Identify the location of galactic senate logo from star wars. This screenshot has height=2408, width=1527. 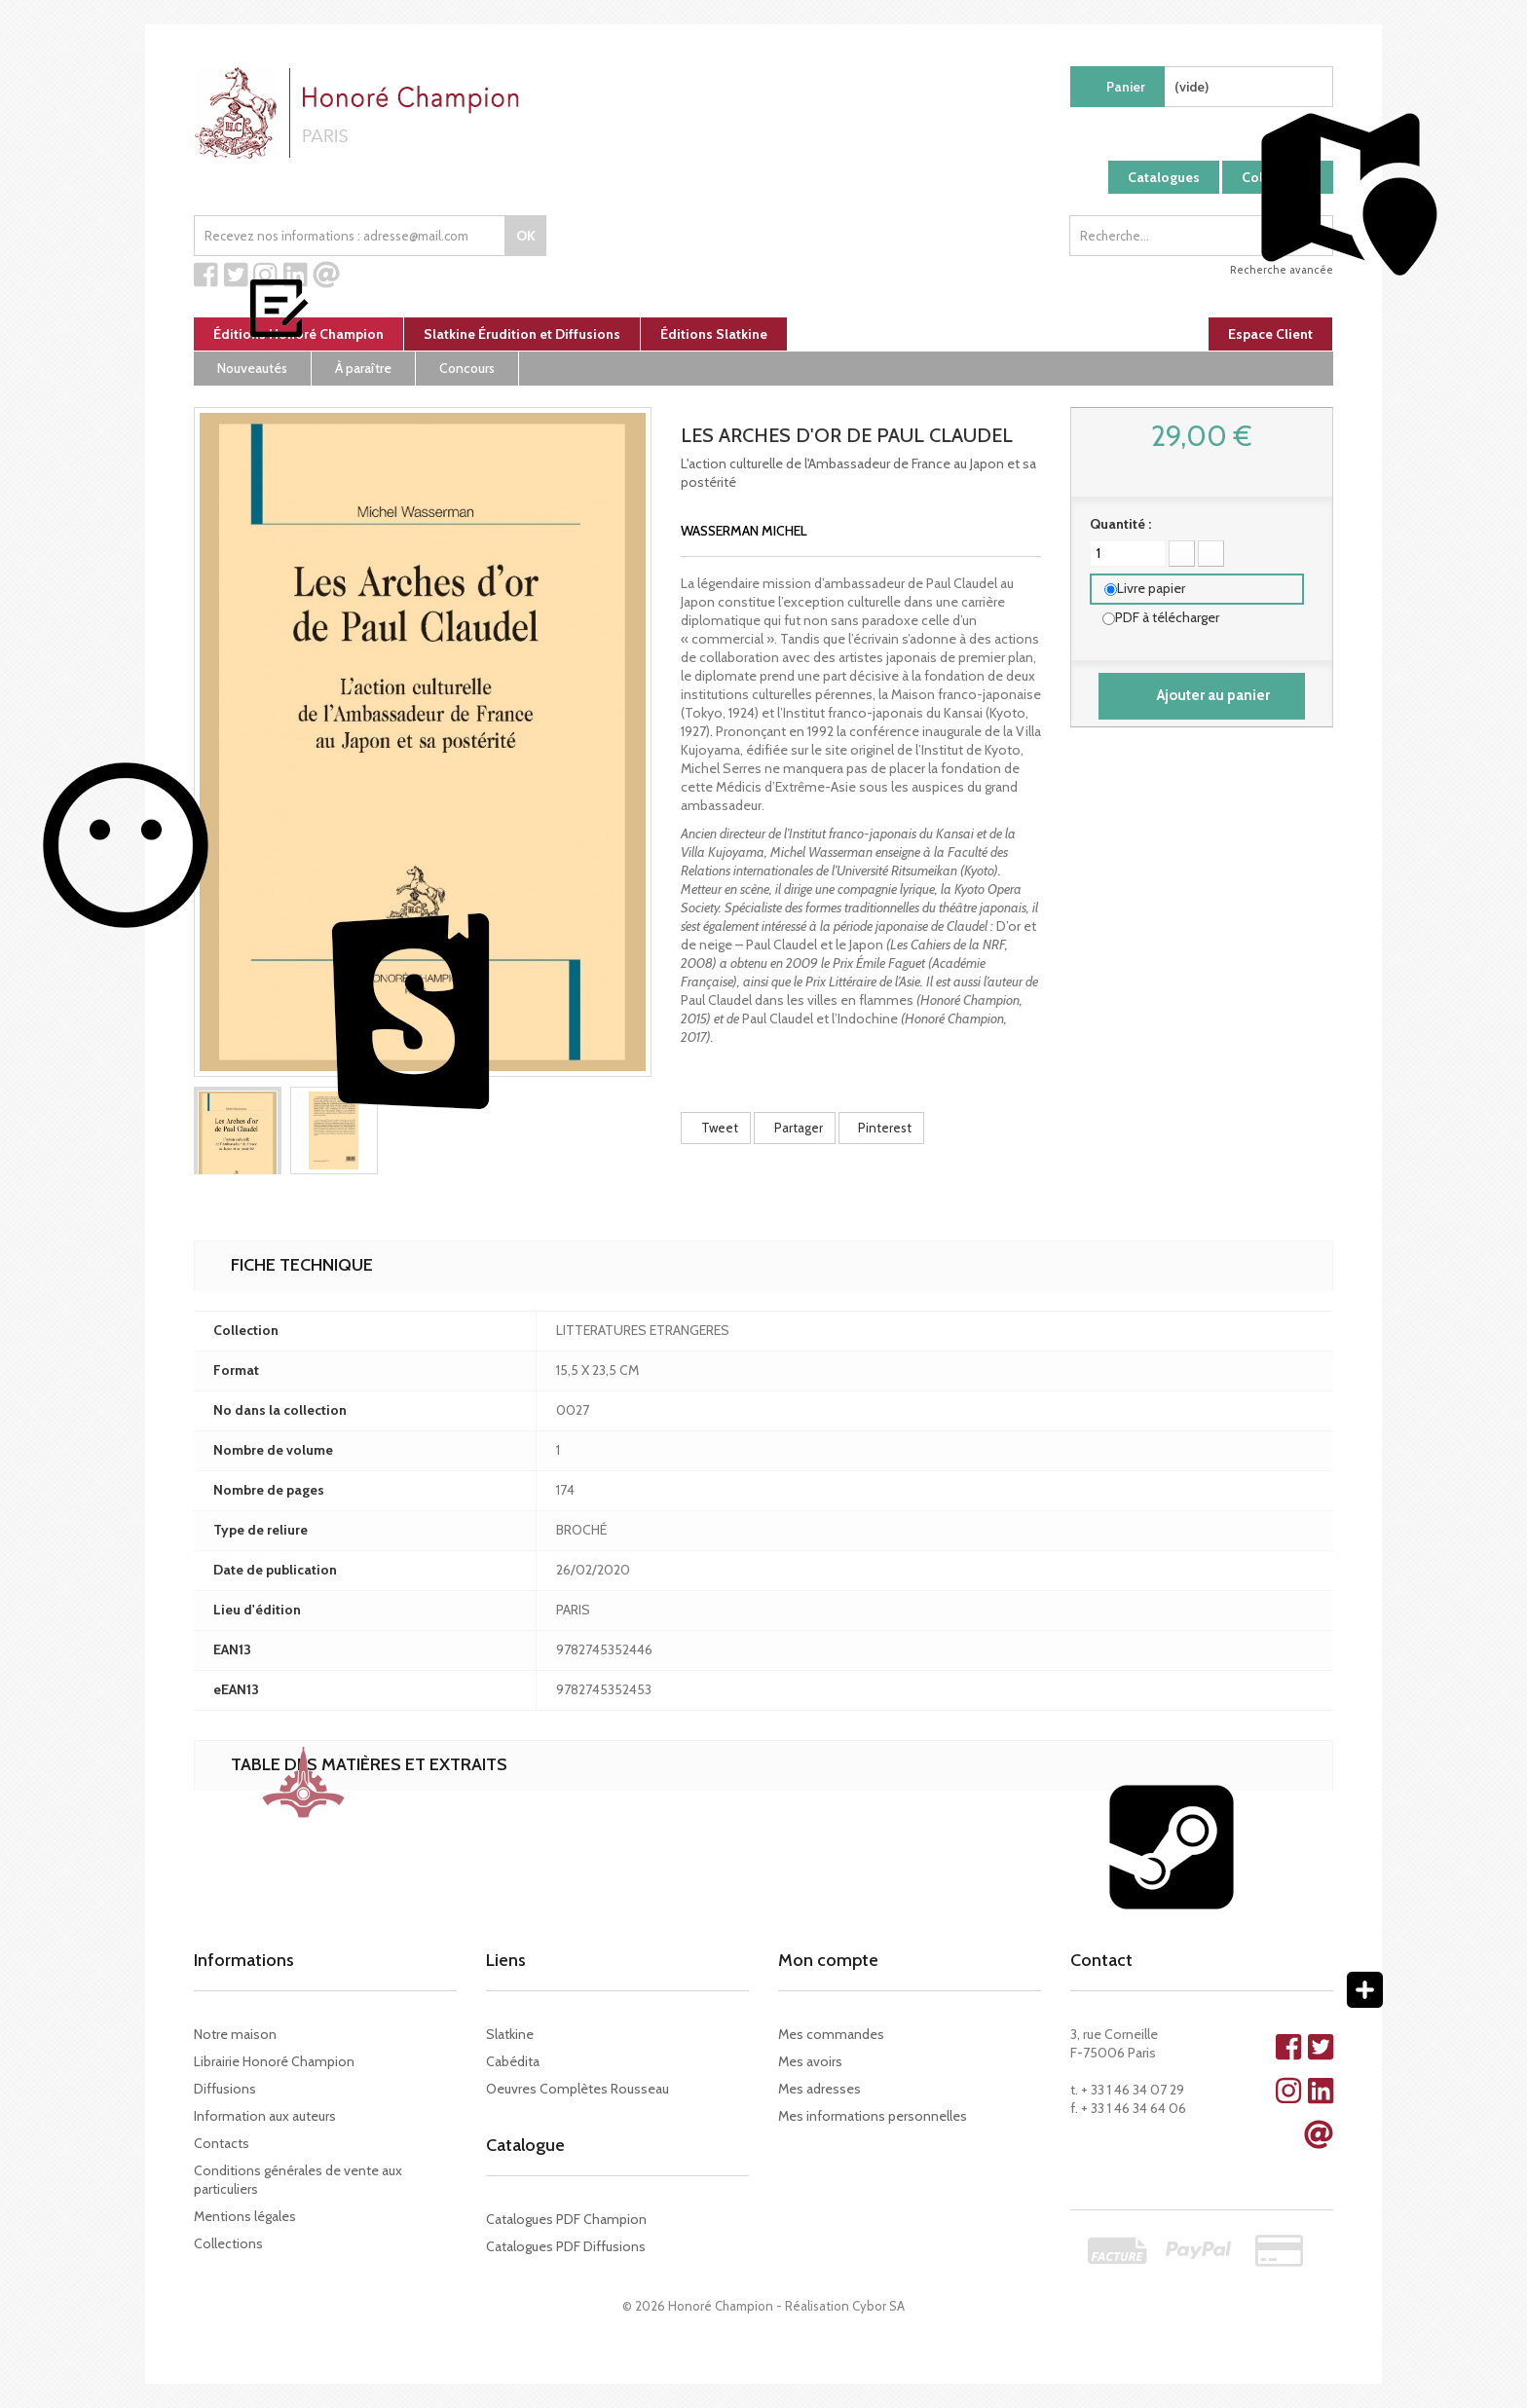
(303, 1782).